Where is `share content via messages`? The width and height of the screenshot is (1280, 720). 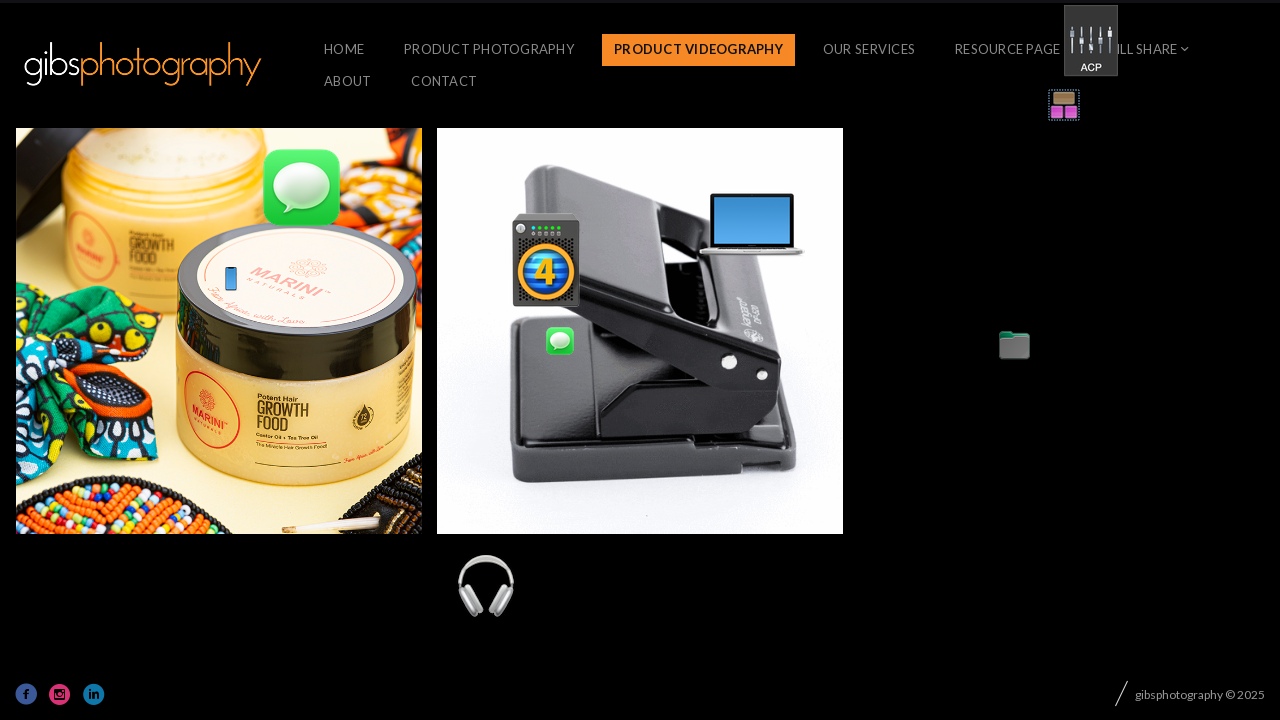
share content via messages is located at coordinates (560, 341).